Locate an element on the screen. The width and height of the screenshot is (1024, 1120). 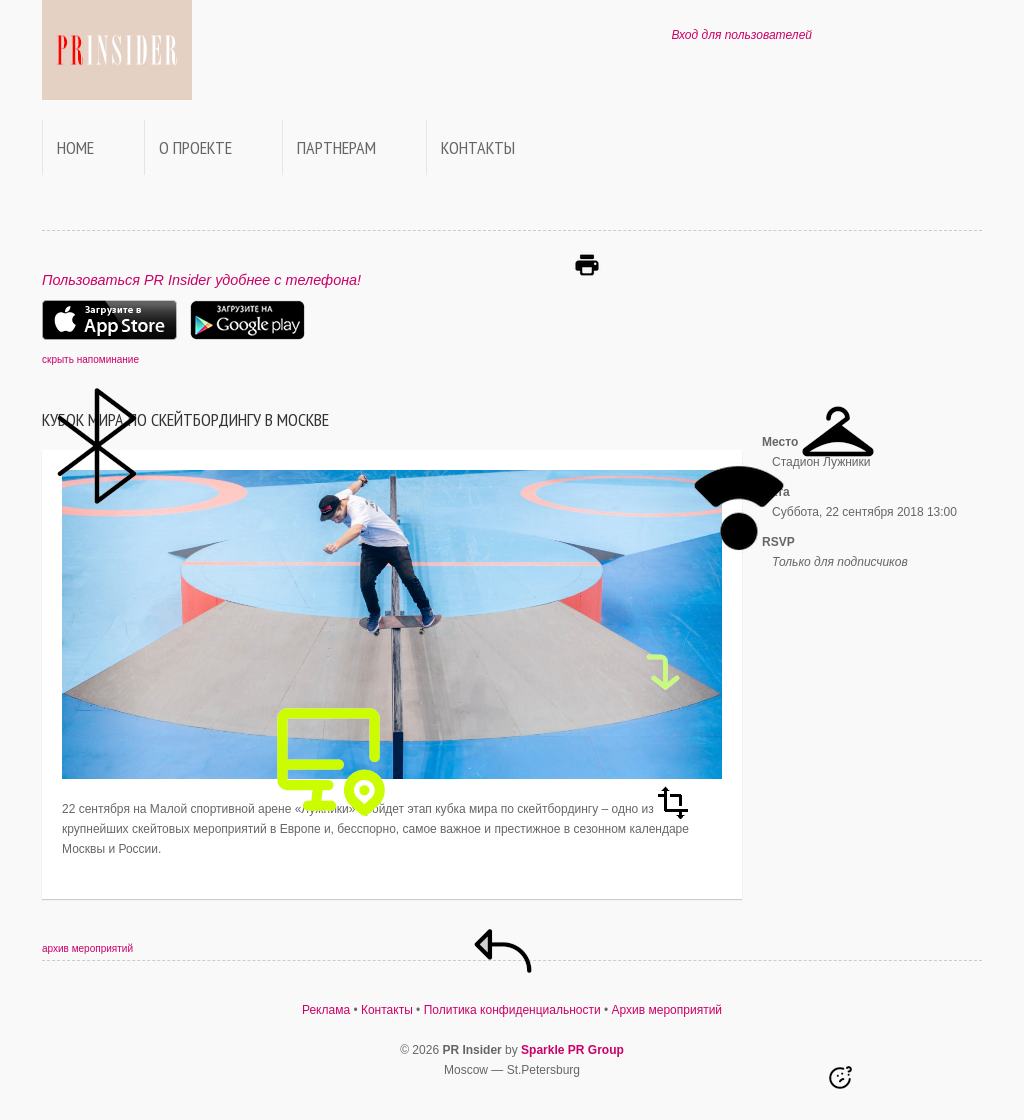
reply to a message is located at coordinates (503, 951).